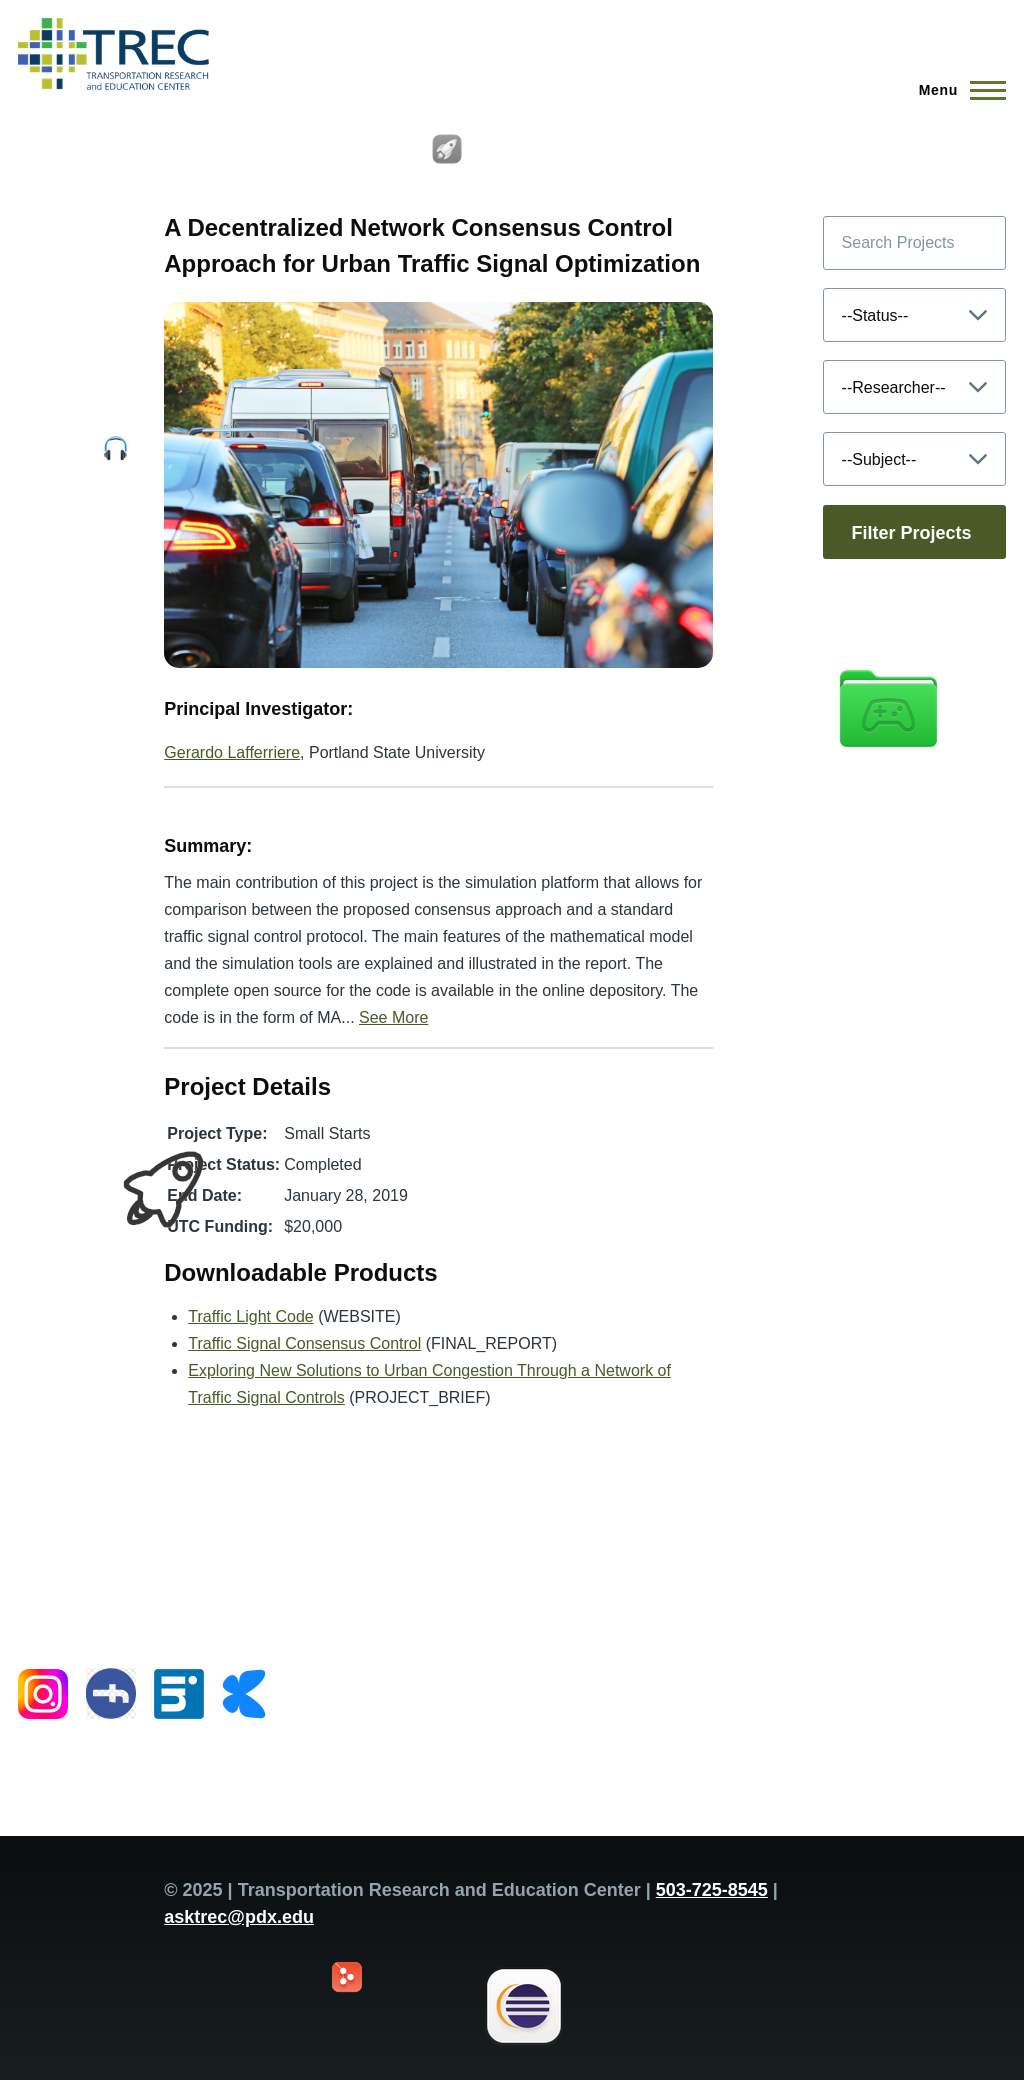 The image size is (1024, 2080). What do you see at coordinates (524, 2006) in the screenshot?
I see `open eclipse IDE` at bounding box center [524, 2006].